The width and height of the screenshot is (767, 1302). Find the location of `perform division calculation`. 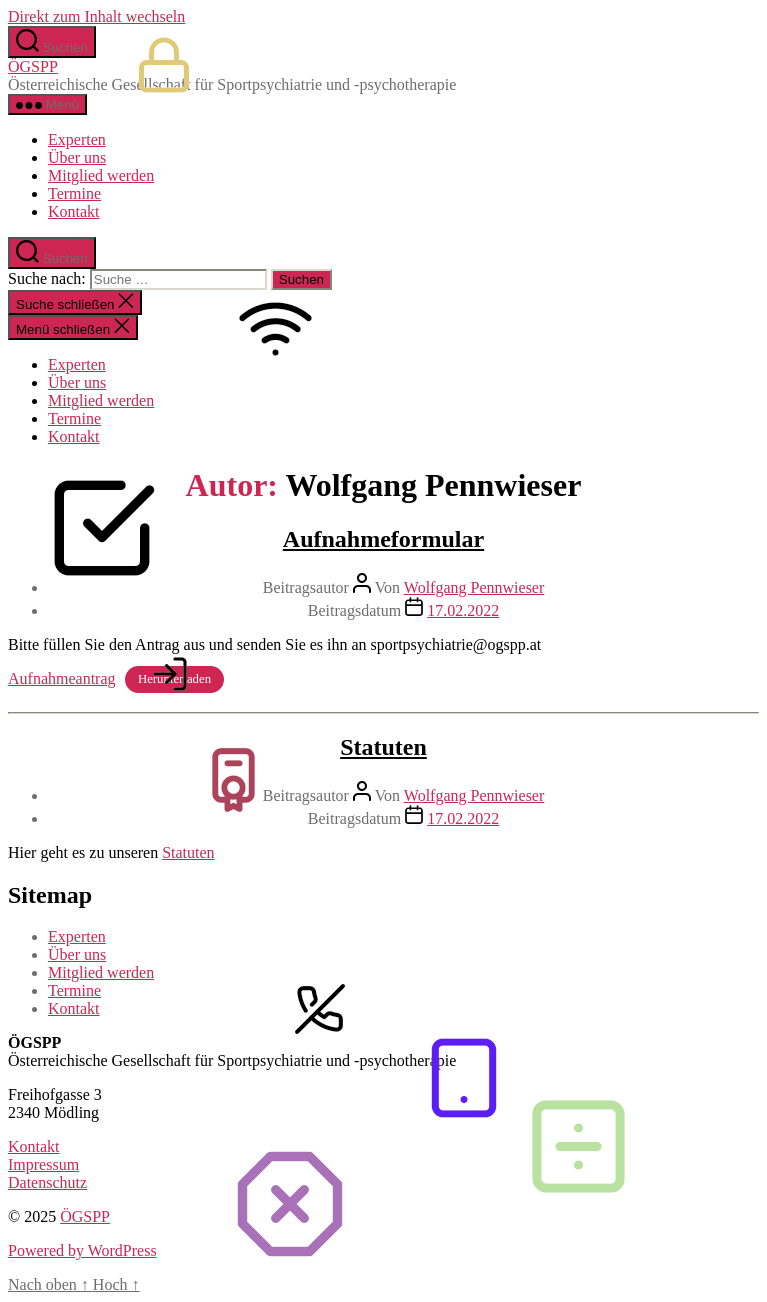

perform division calculation is located at coordinates (578, 1146).